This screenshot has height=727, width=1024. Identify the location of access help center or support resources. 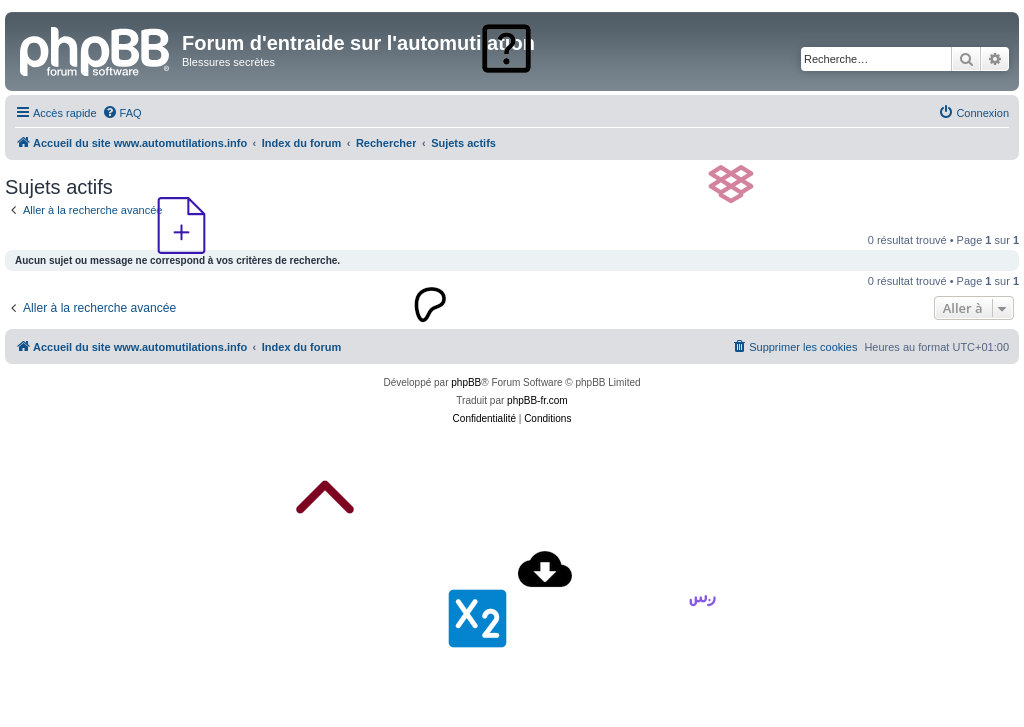
(506, 48).